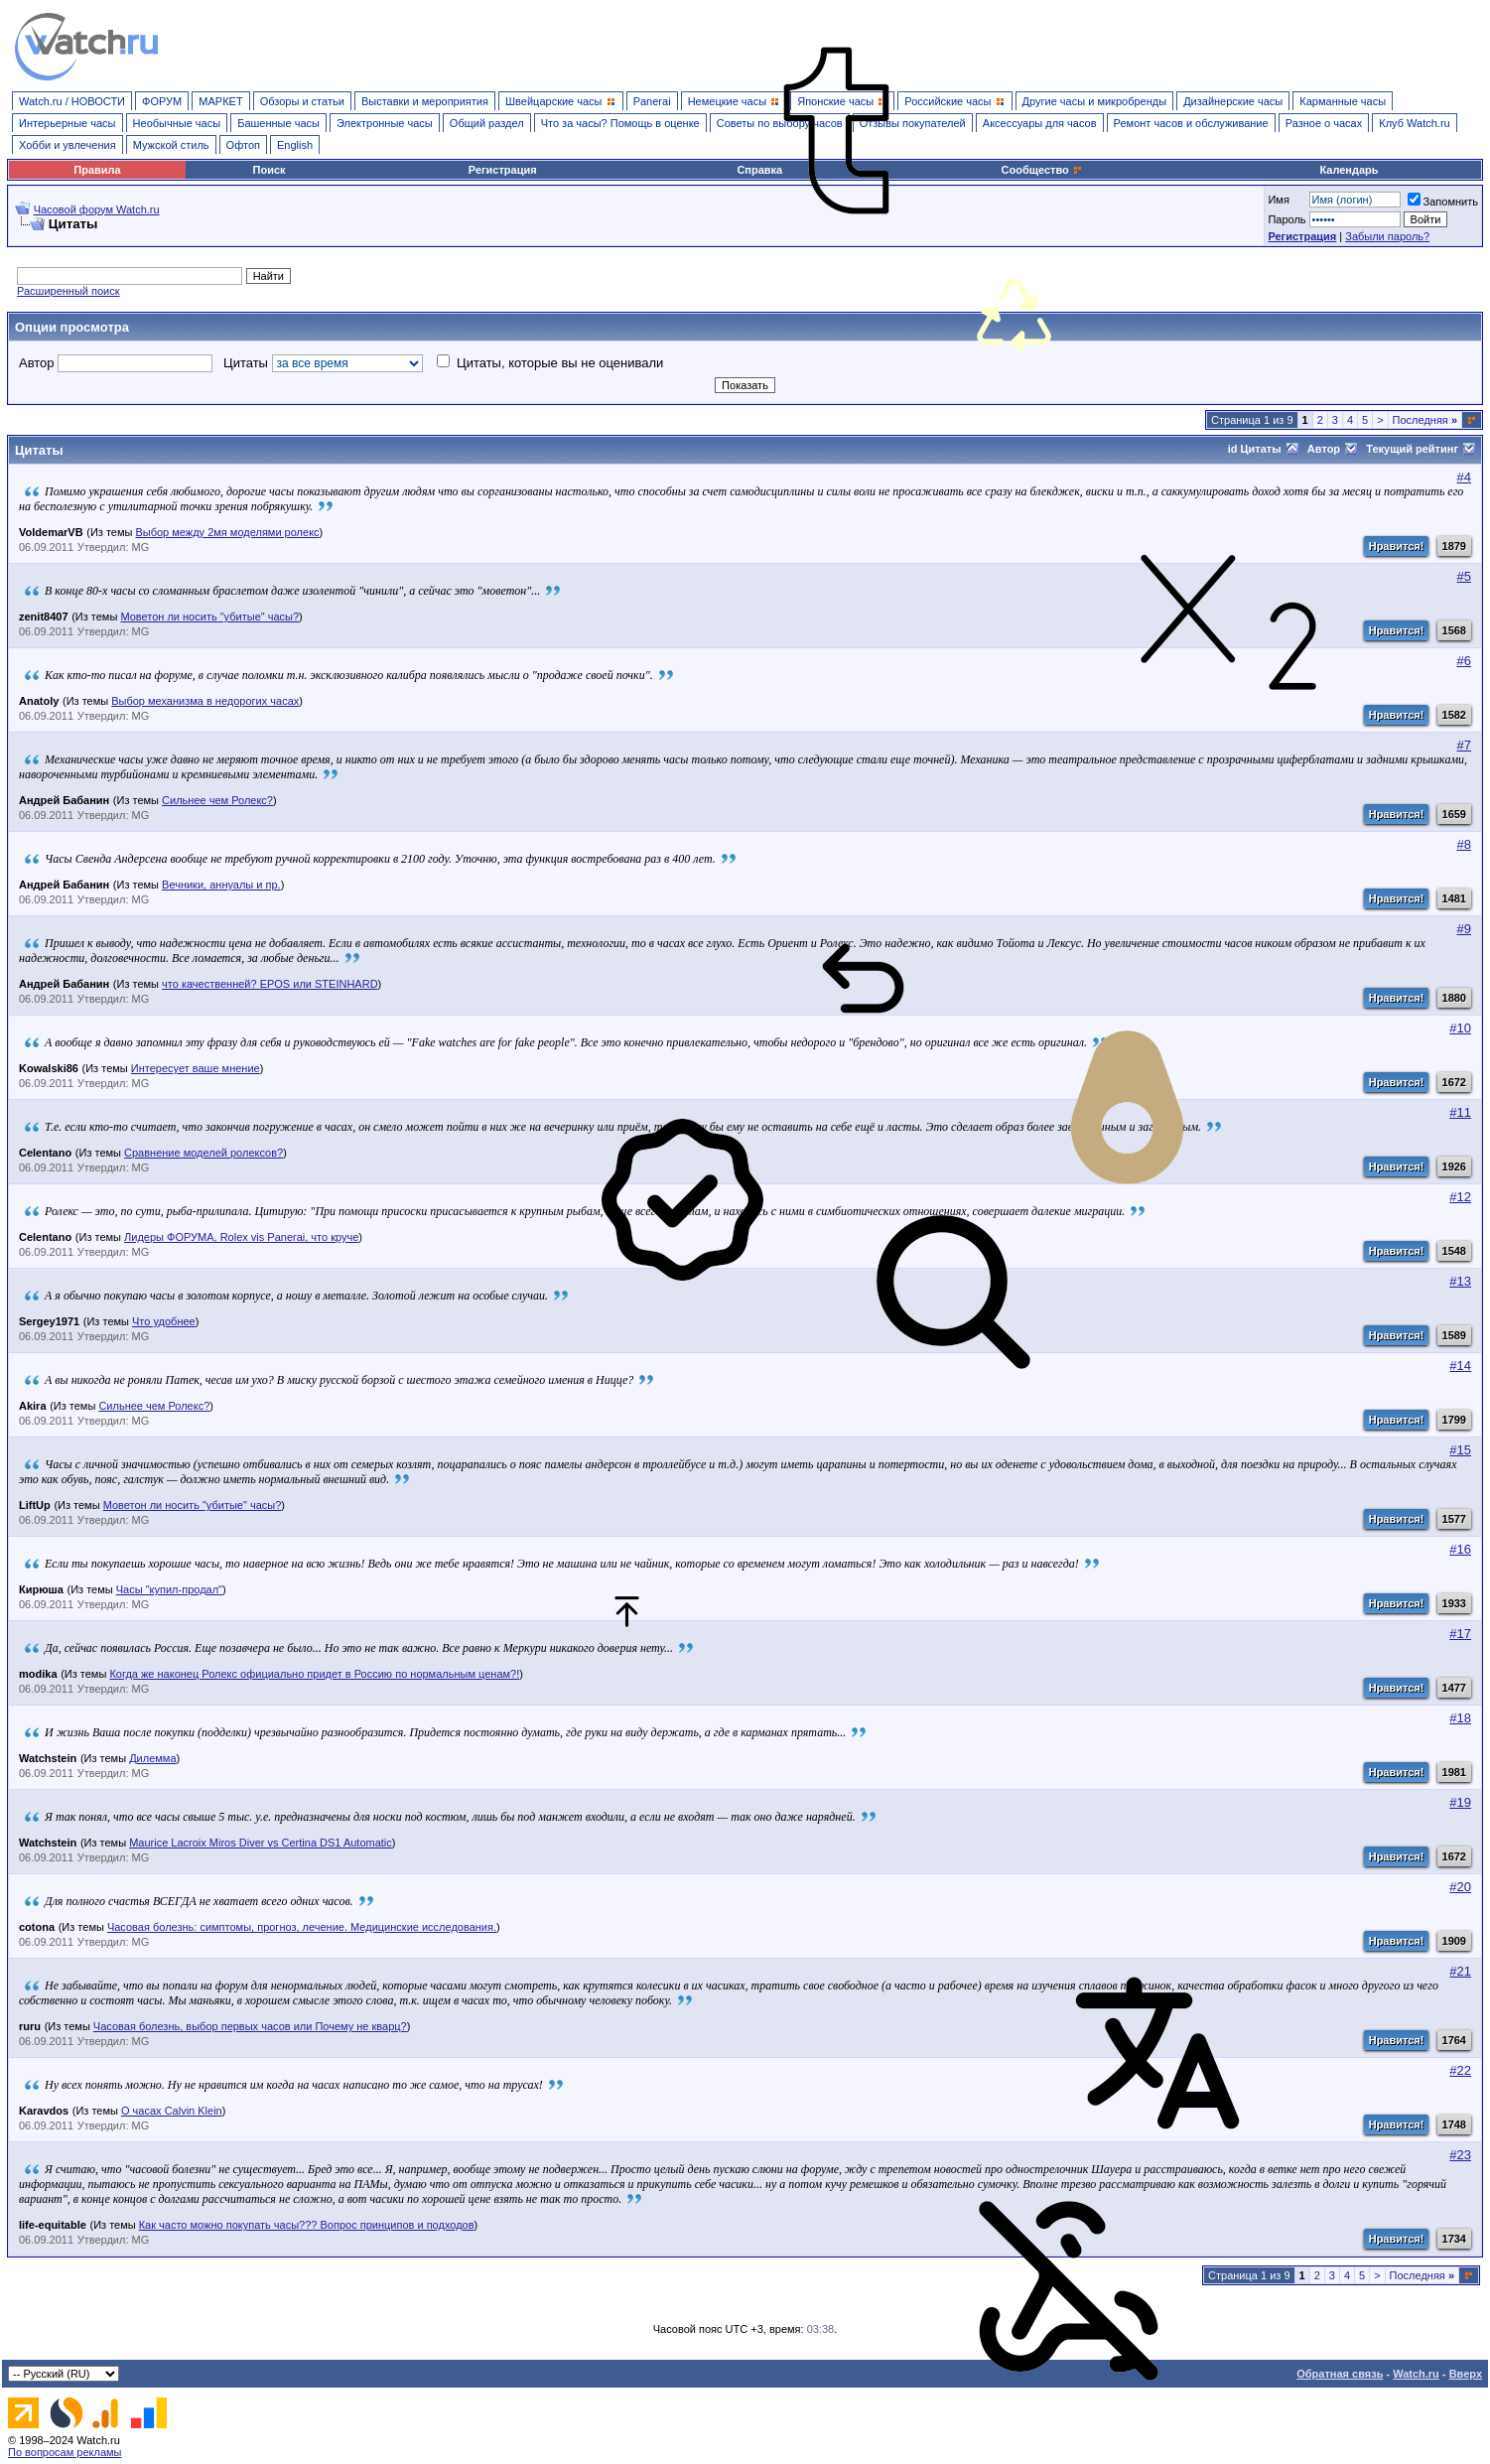 This screenshot has height=2464, width=1490. I want to click on open tumblr app, so click(836, 130).